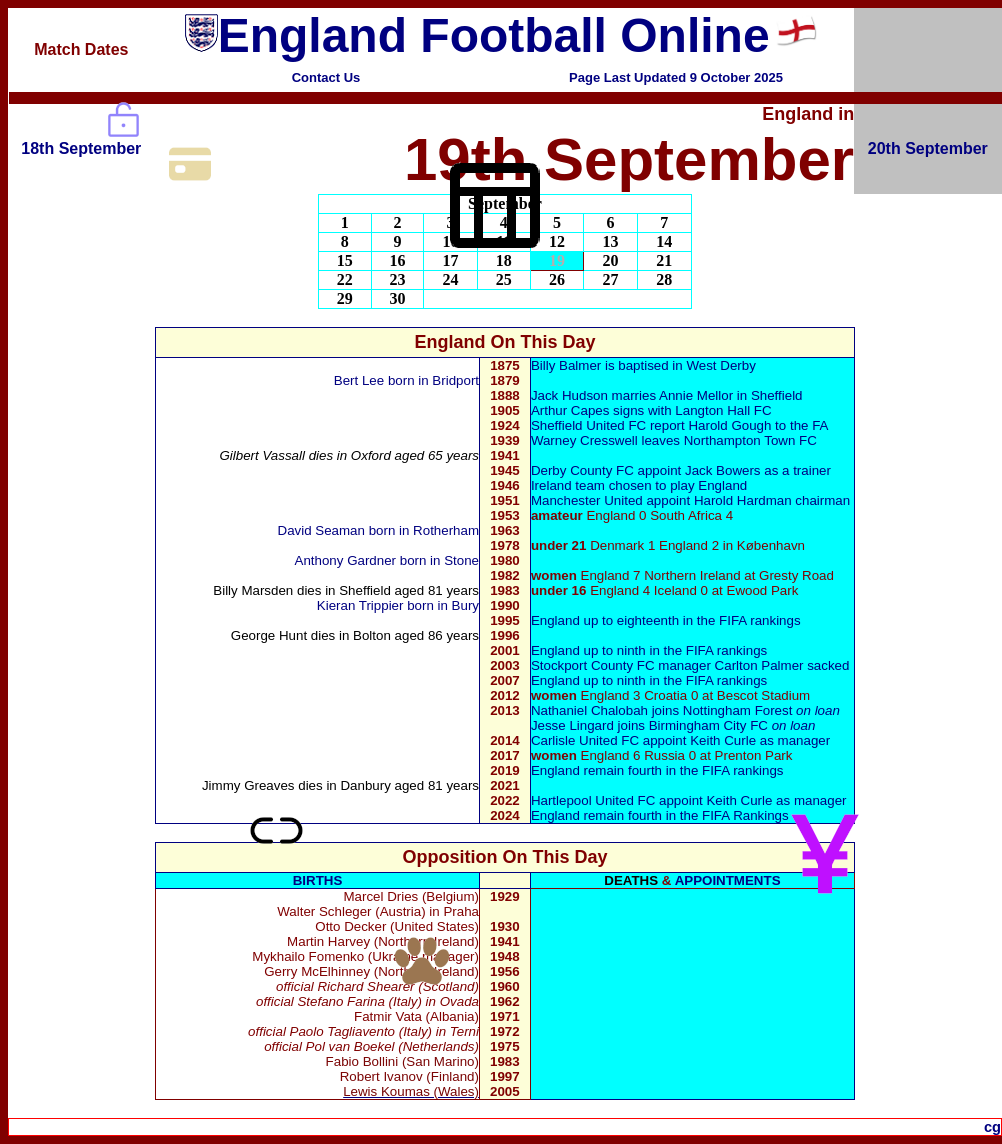 This screenshot has height=1144, width=1002. What do you see at coordinates (123, 121) in the screenshot?
I see `unlock this item or content` at bounding box center [123, 121].